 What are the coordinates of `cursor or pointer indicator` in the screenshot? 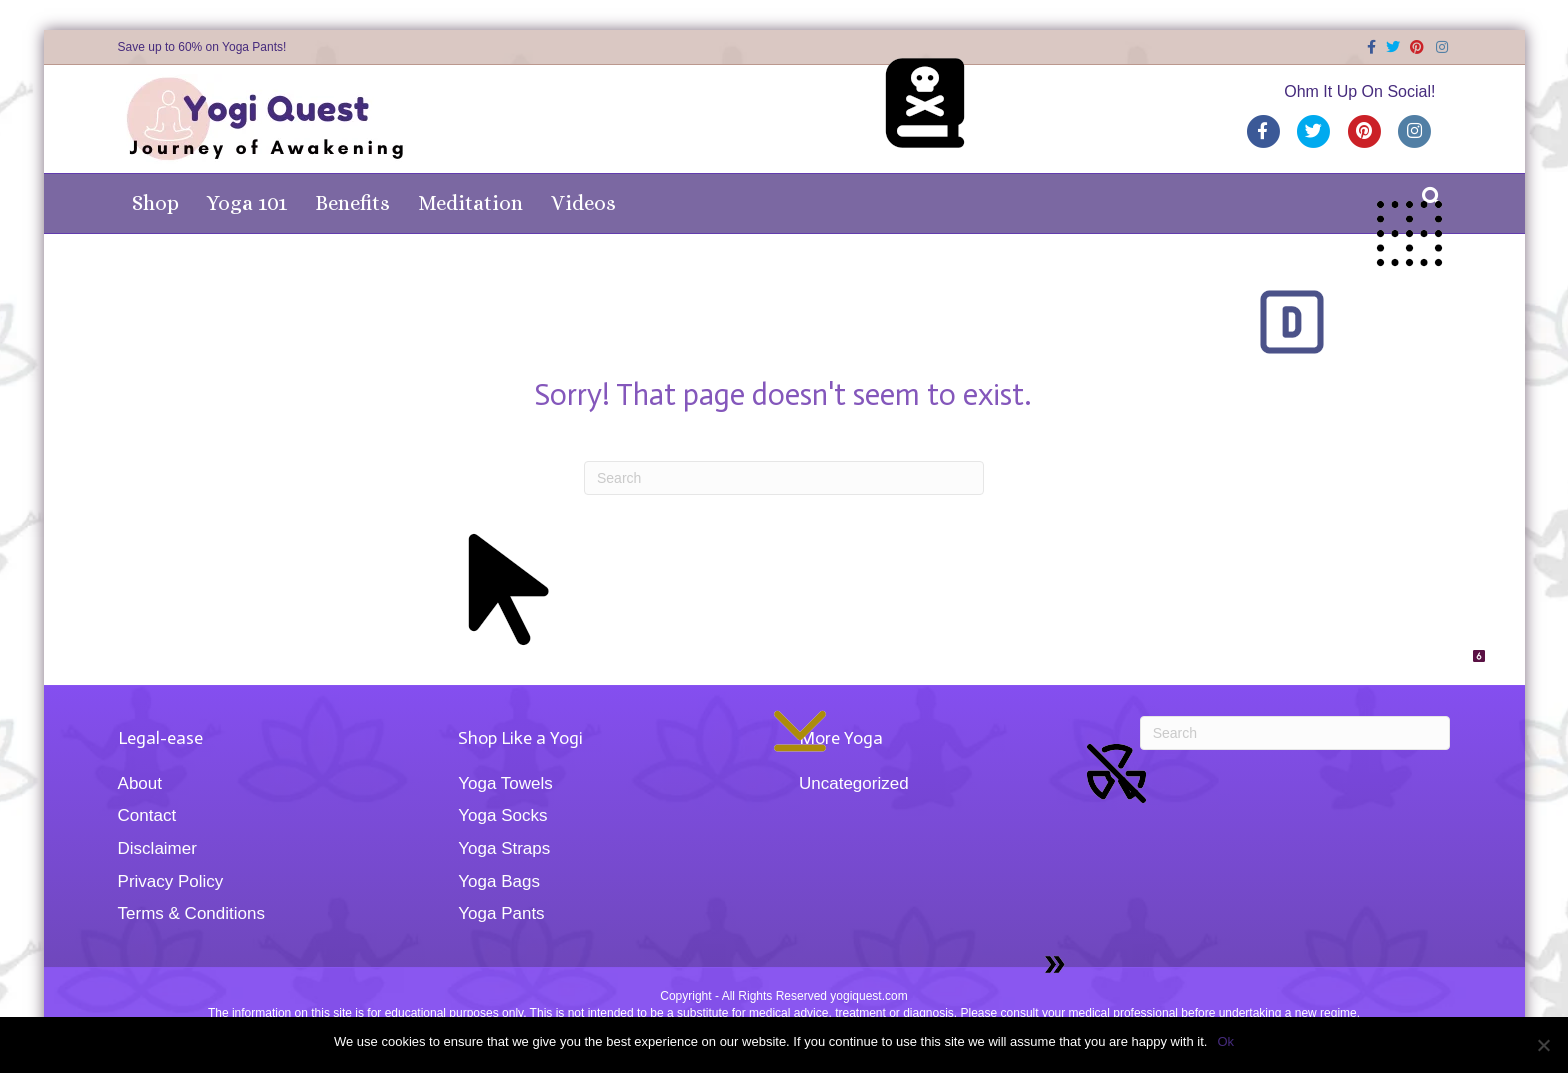 It's located at (503, 589).